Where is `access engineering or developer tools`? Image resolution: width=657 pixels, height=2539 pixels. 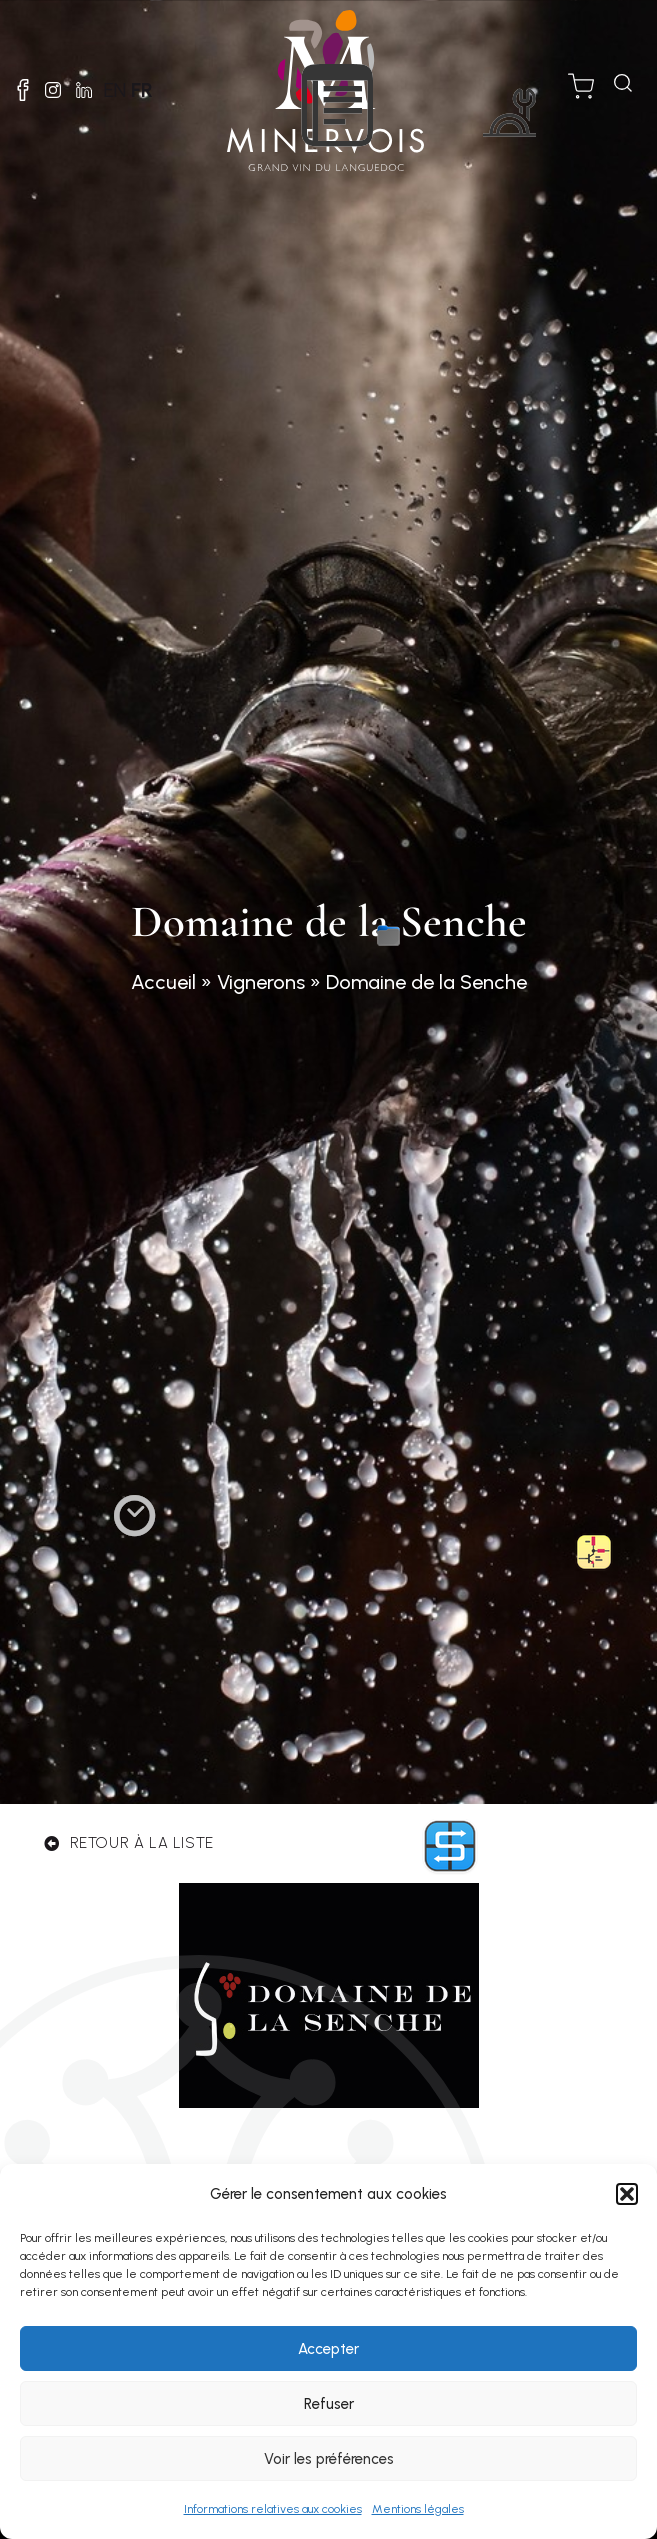 access engineering or developer tools is located at coordinates (509, 113).